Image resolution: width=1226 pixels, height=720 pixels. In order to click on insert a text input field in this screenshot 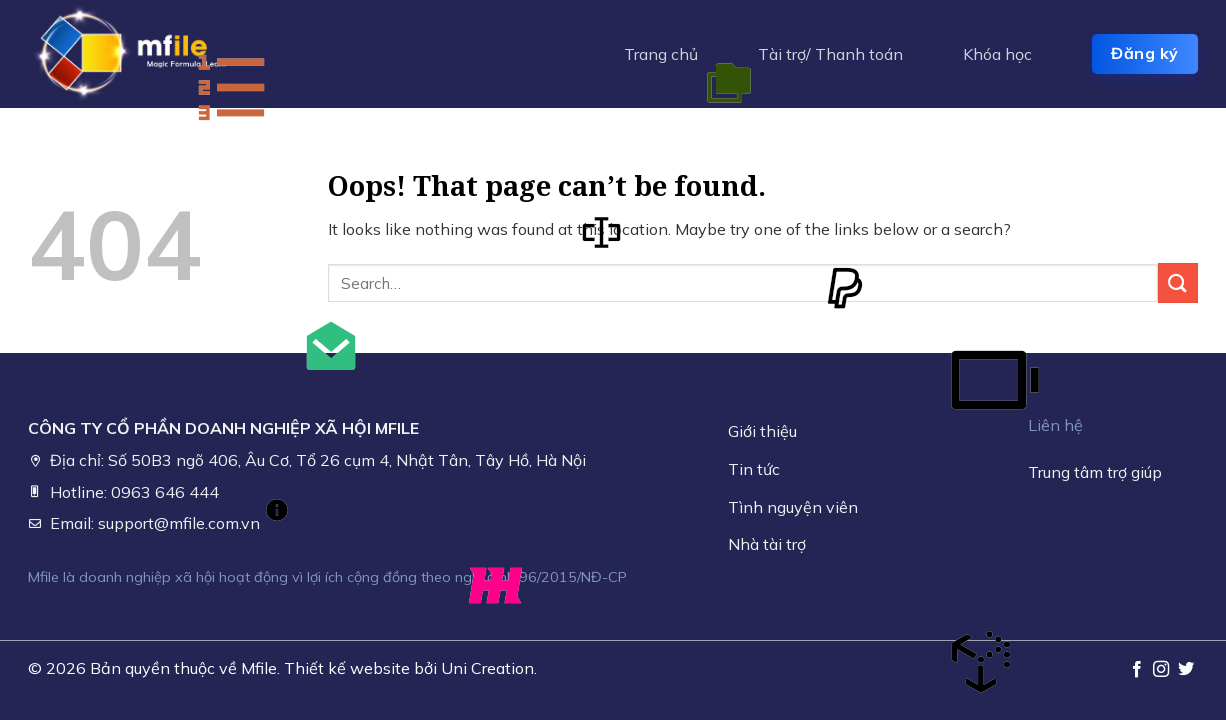, I will do `click(601, 232)`.